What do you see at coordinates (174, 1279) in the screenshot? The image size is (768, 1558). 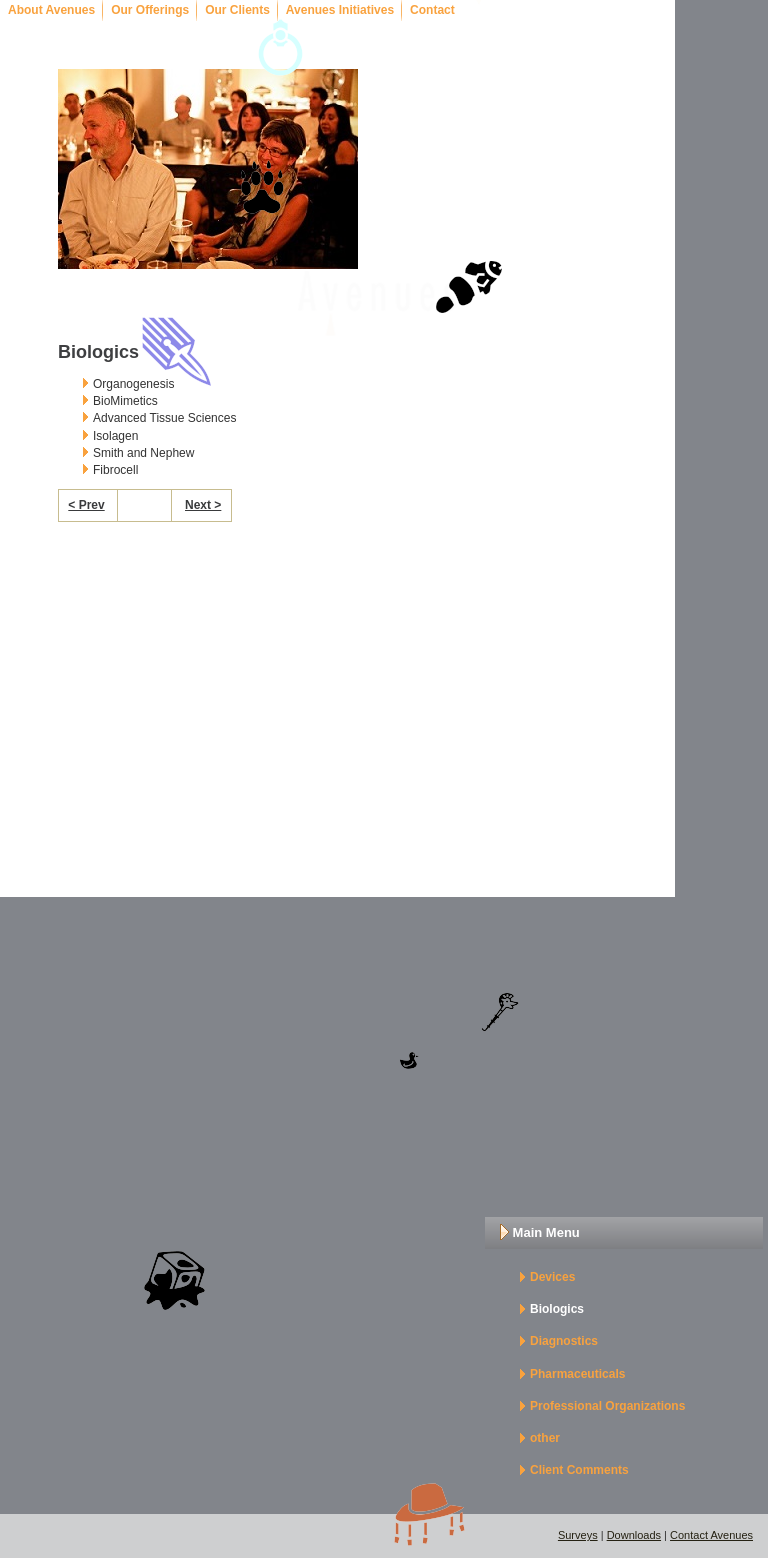 I see `indicates a cooling effect or freeze ability wearing off` at bounding box center [174, 1279].